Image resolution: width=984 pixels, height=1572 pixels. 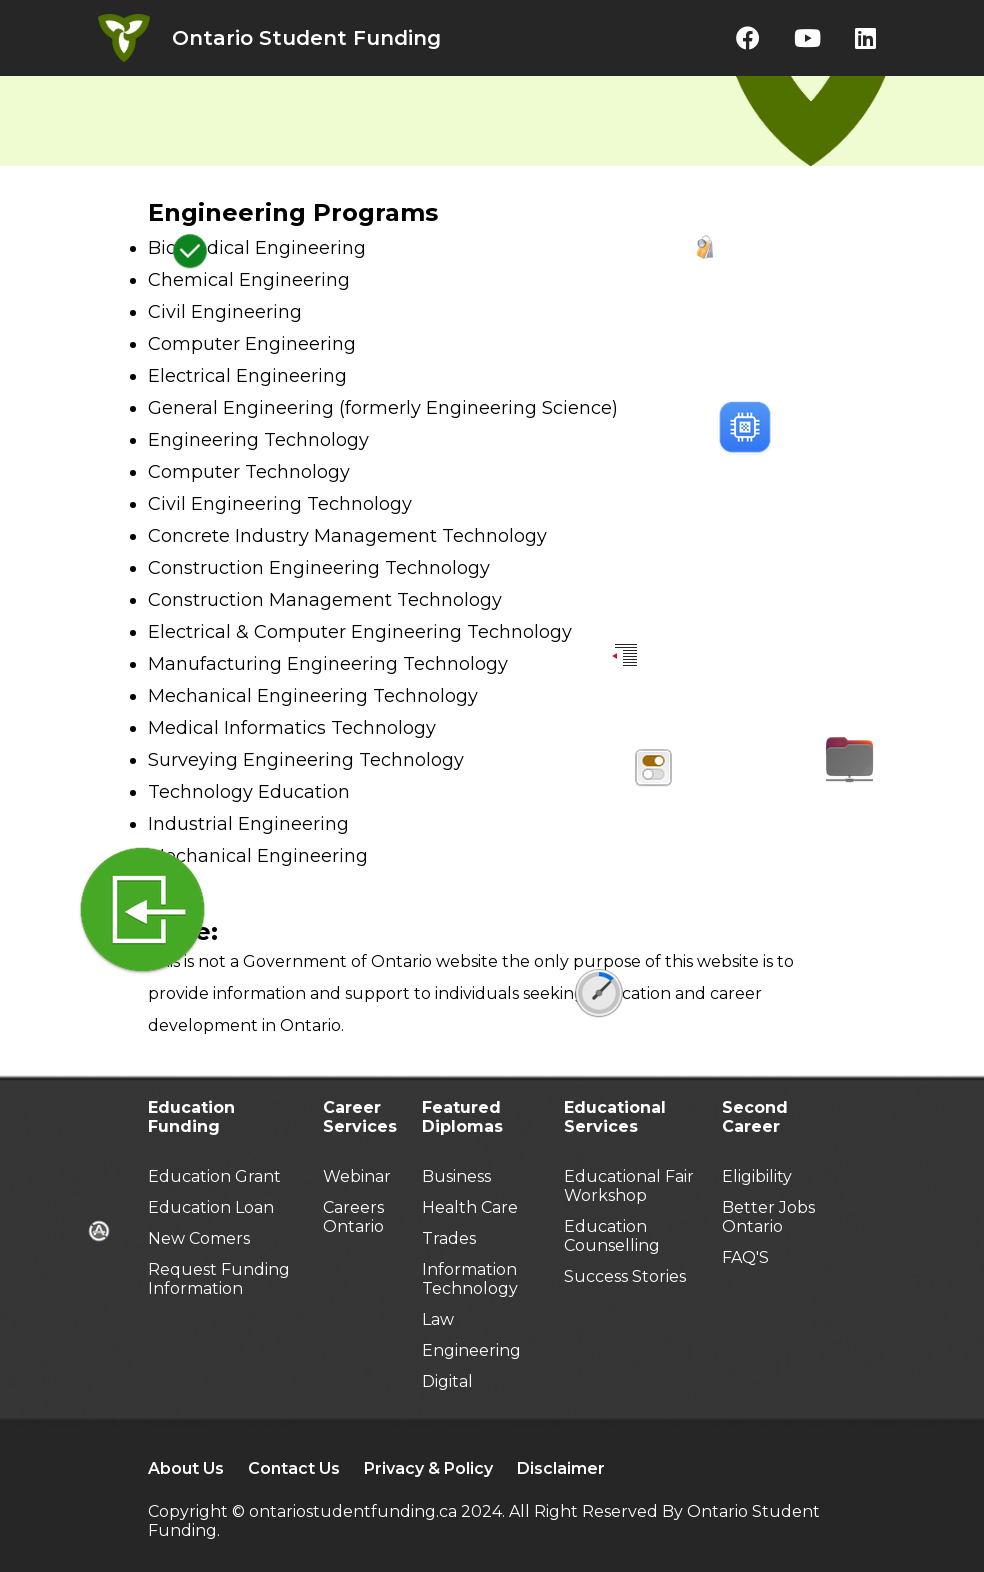 I want to click on indicates dropbox file is fully synced, so click(x=190, y=251).